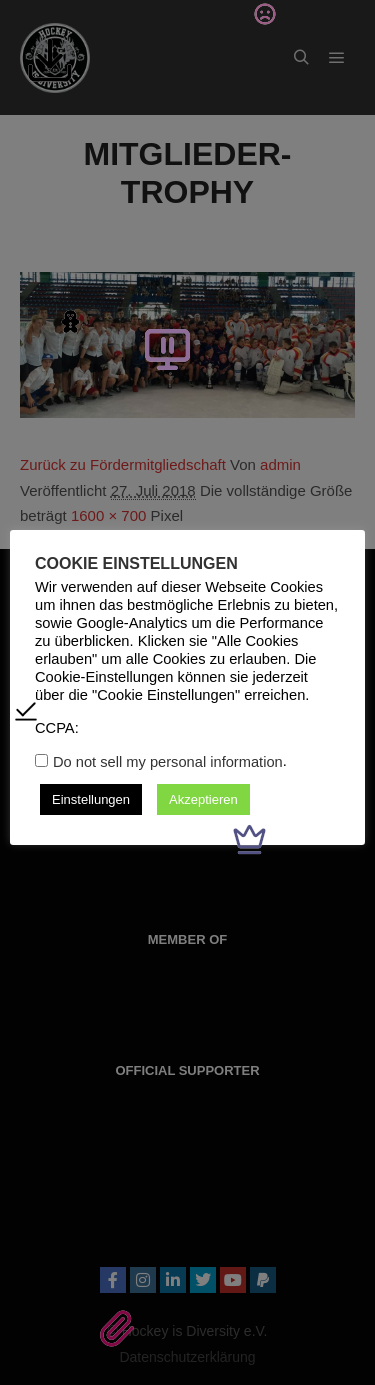 The image size is (375, 1385). What do you see at coordinates (167, 349) in the screenshot?
I see `pause media playback on monitor` at bounding box center [167, 349].